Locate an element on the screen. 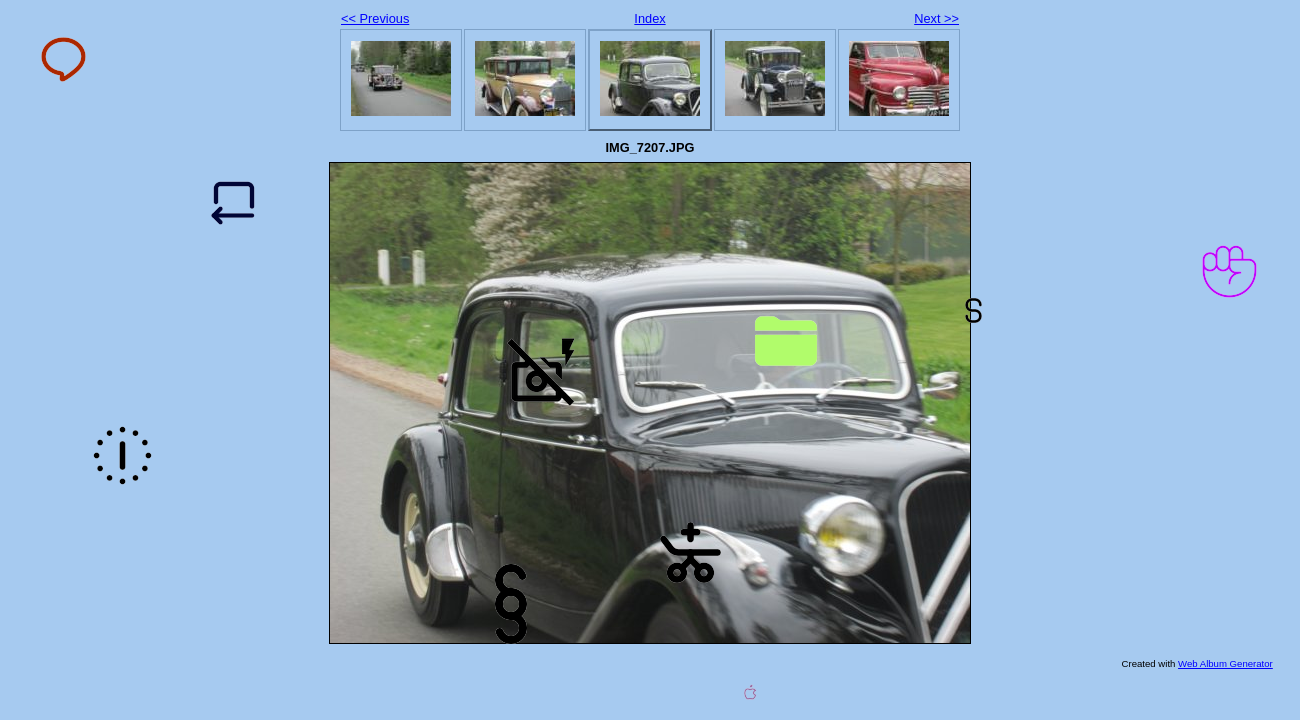 The image size is (1300, 720). apple brand or product identifier is located at coordinates (750, 692).